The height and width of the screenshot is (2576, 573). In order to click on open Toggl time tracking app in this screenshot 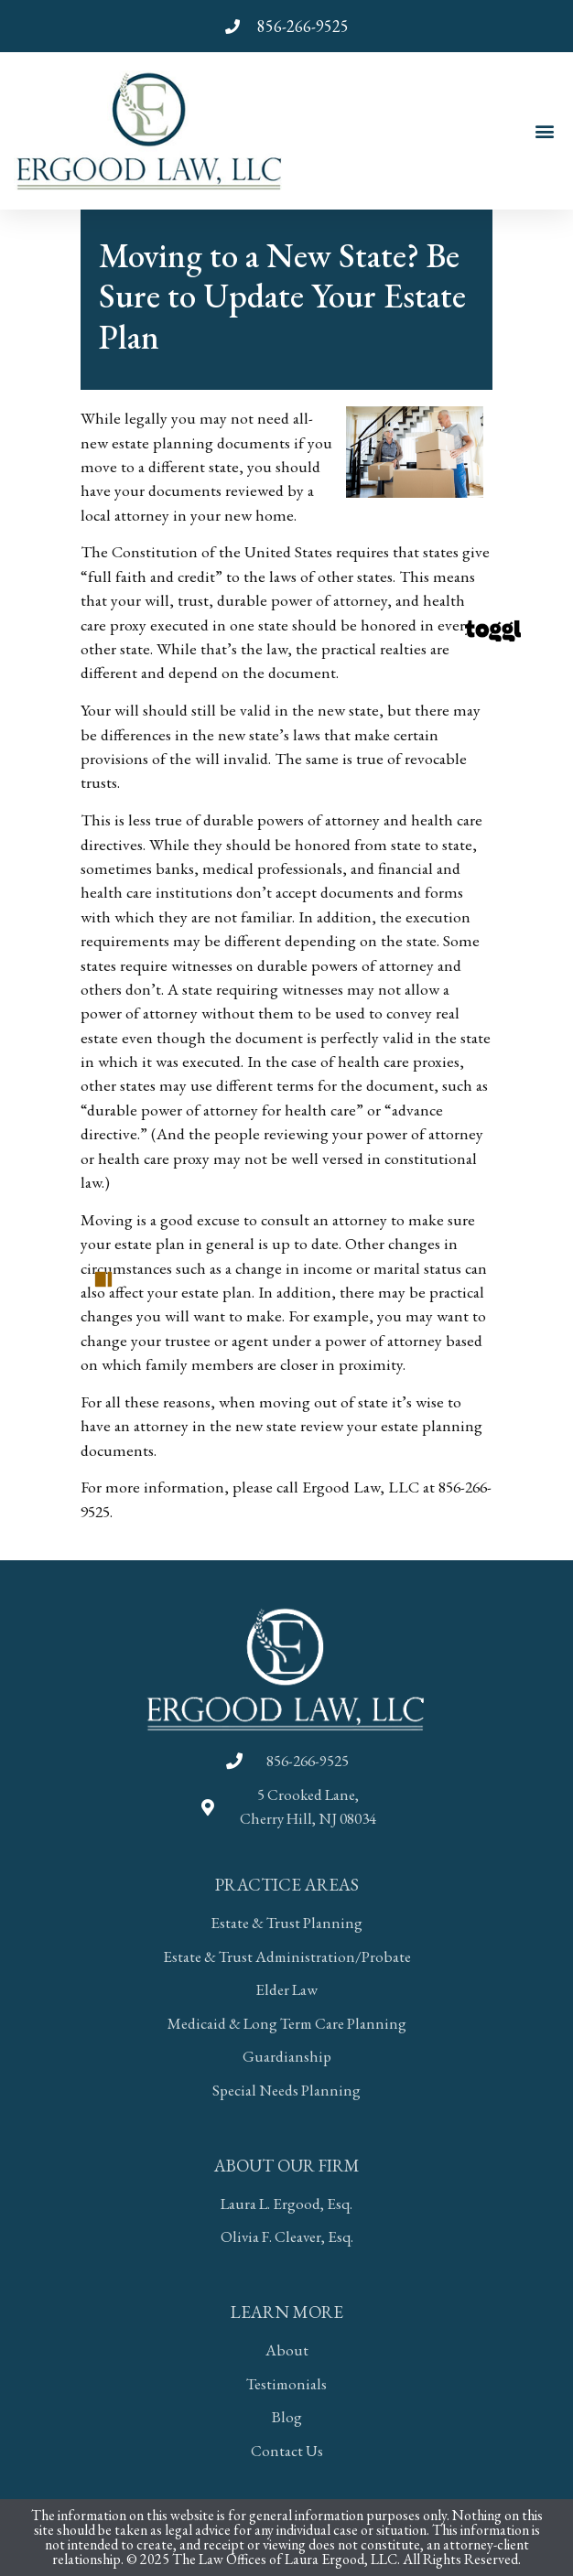, I will do `click(492, 631)`.